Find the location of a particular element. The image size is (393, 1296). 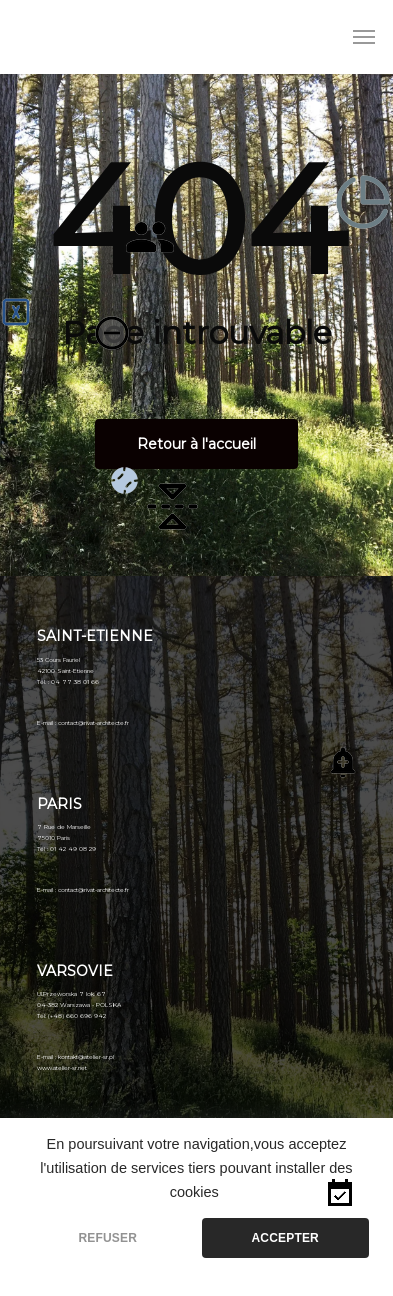

flip image vertically is located at coordinates (172, 506).